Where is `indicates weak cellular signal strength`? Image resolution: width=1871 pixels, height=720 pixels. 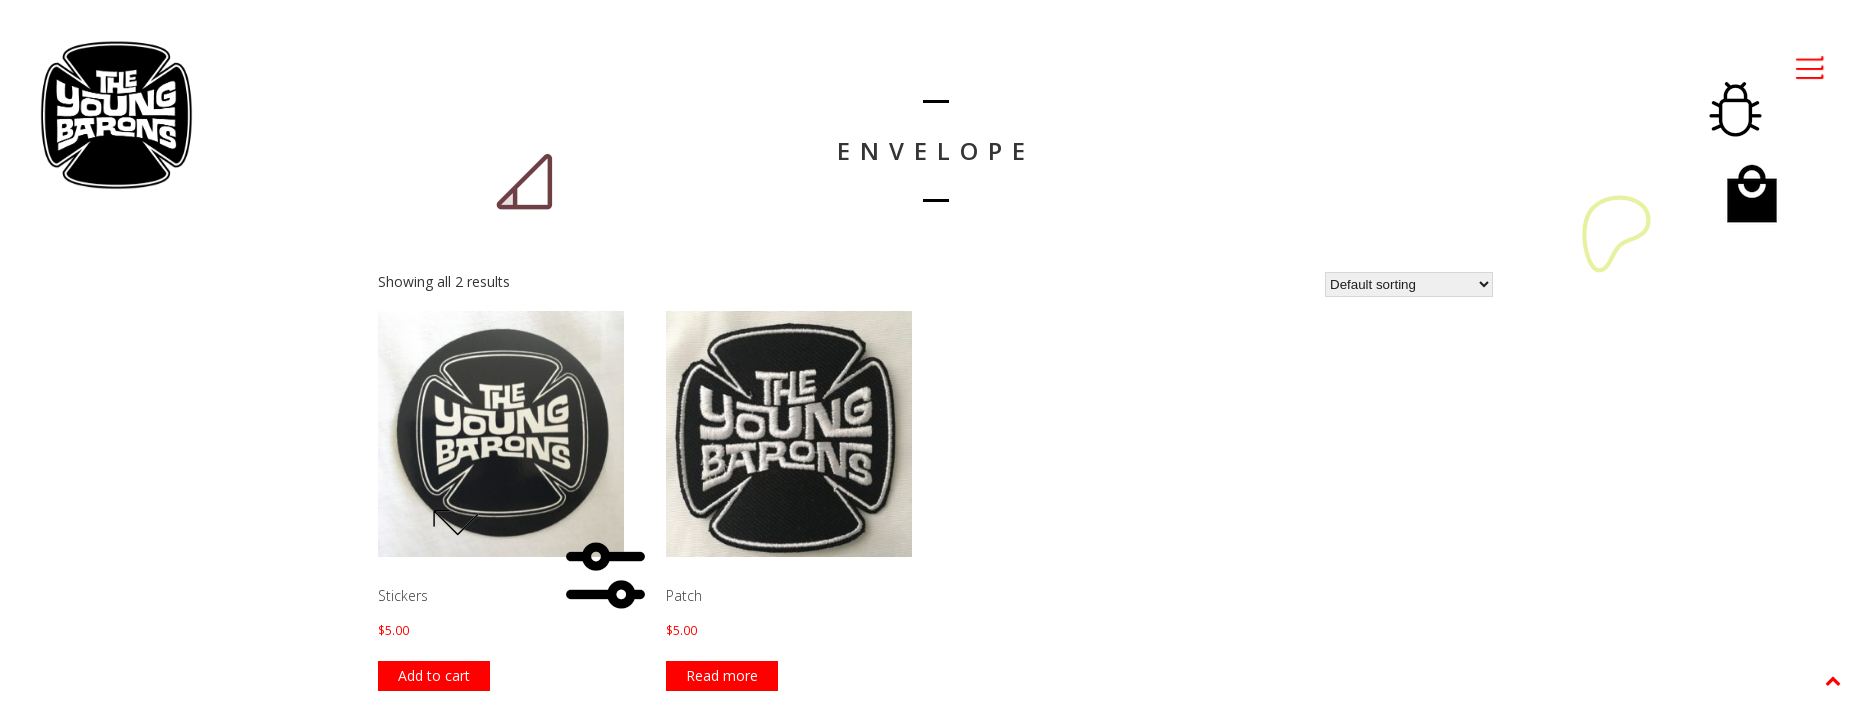 indicates weak cellular signal strength is located at coordinates (529, 184).